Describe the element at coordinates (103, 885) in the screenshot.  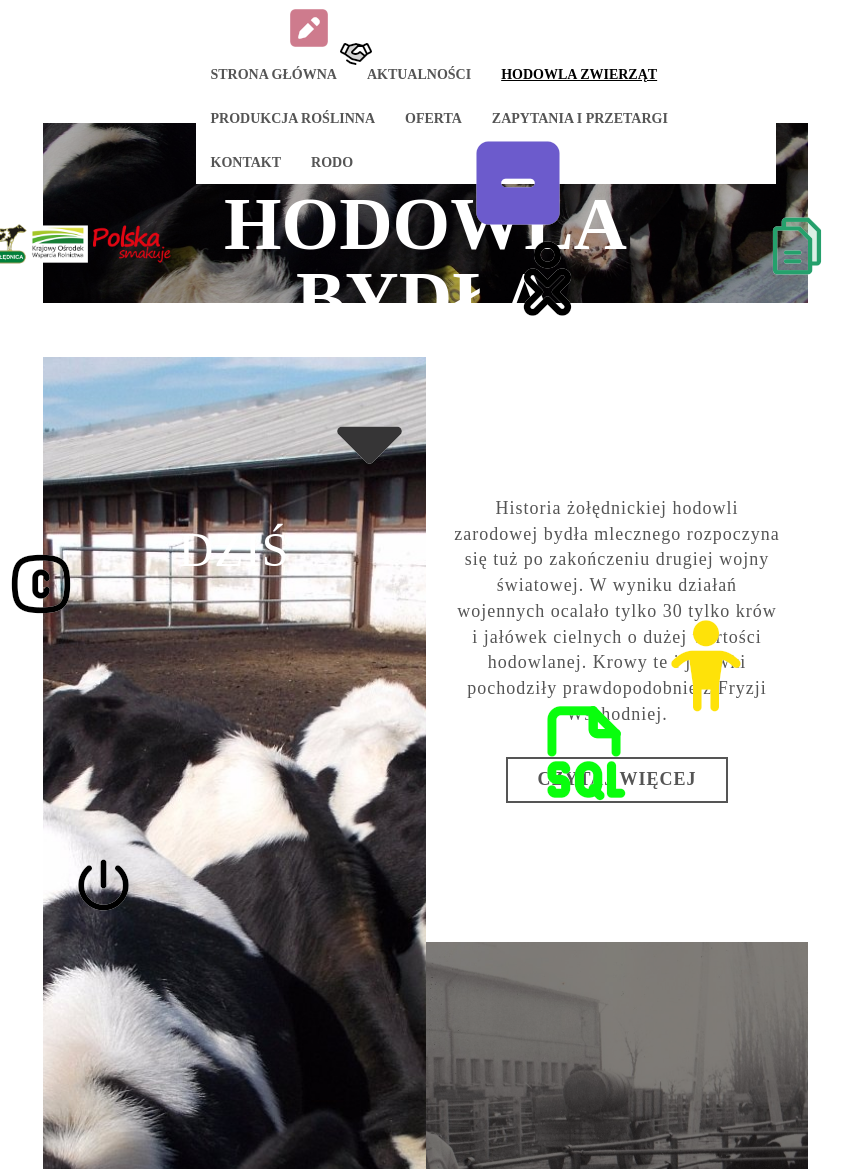
I see `turn device on or off` at that location.